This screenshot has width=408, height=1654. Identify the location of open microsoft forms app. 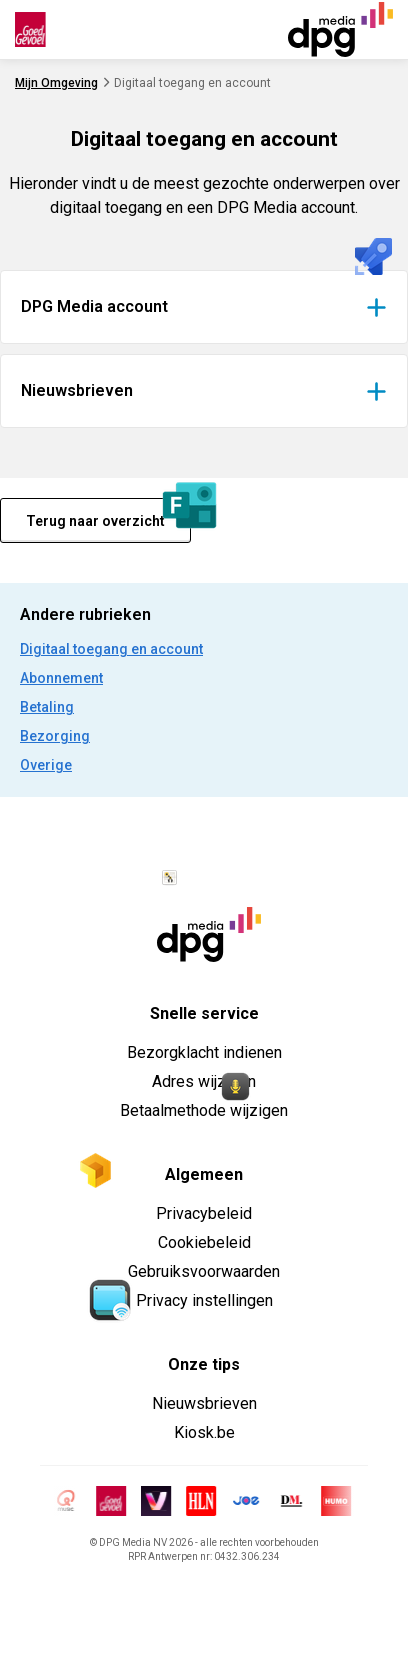
(189, 505).